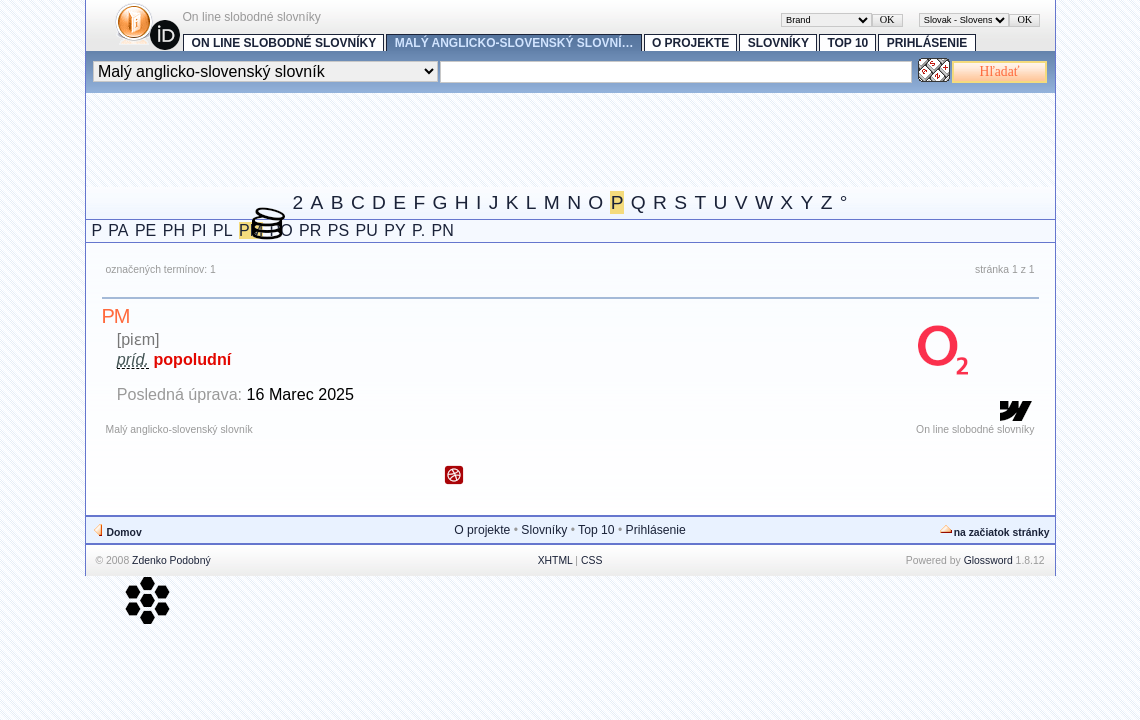 This screenshot has height=720, width=1140. What do you see at coordinates (147, 600) in the screenshot?
I see `miraheze wiki hosting platform logo` at bounding box center [147, 600].